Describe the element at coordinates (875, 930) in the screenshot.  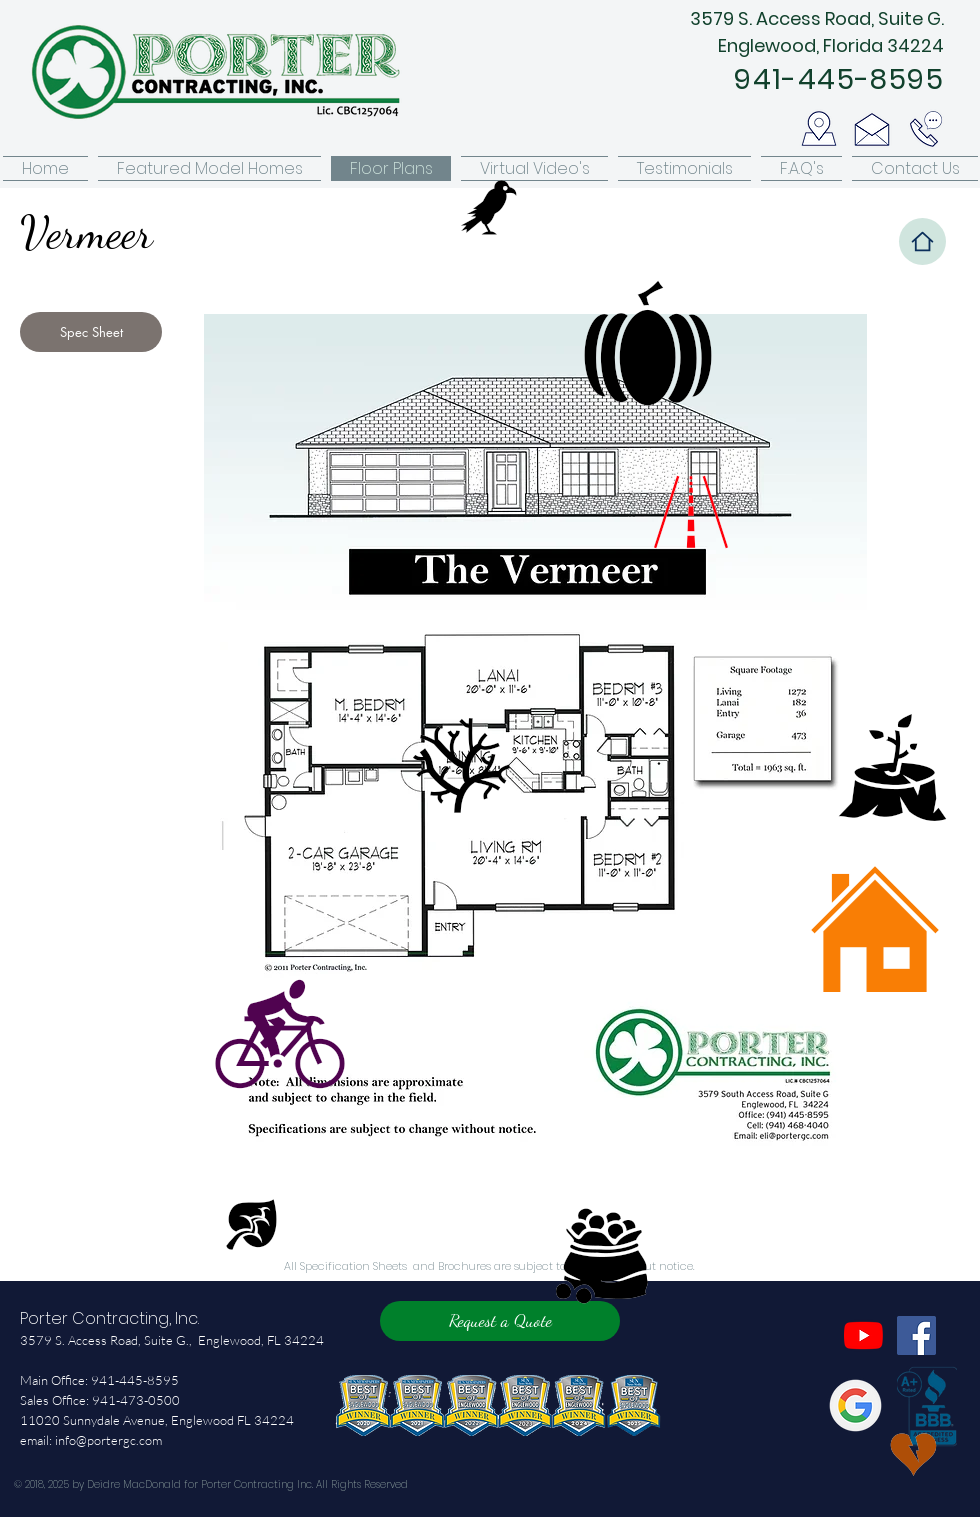
I see `navigate to home screen` at that location.